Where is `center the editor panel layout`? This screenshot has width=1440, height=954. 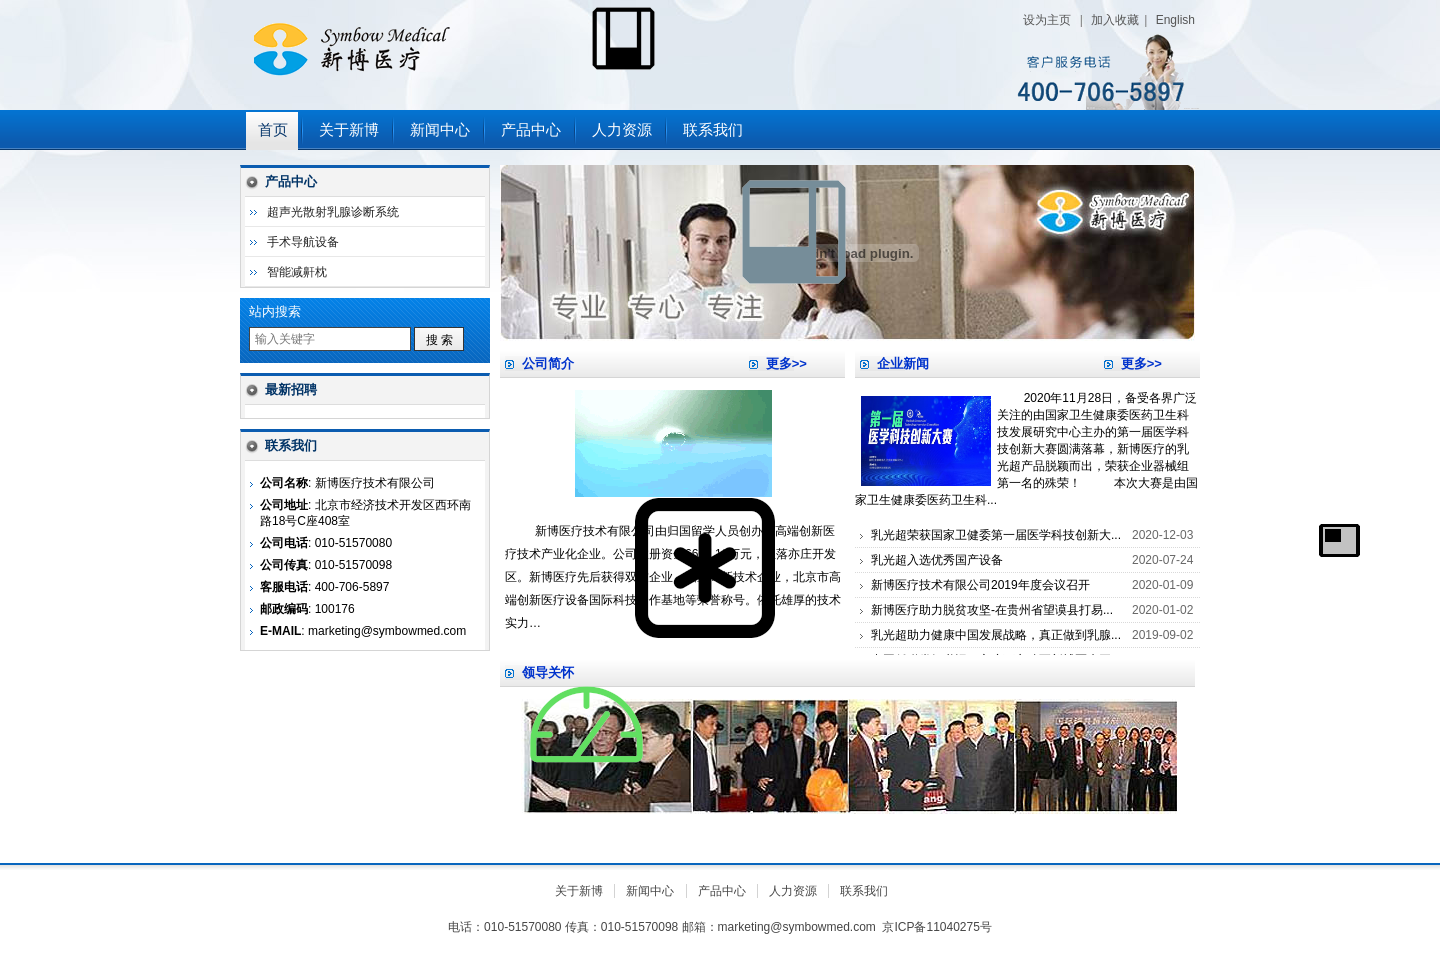 center the editor panel layout is located at coordinates (623, 38).